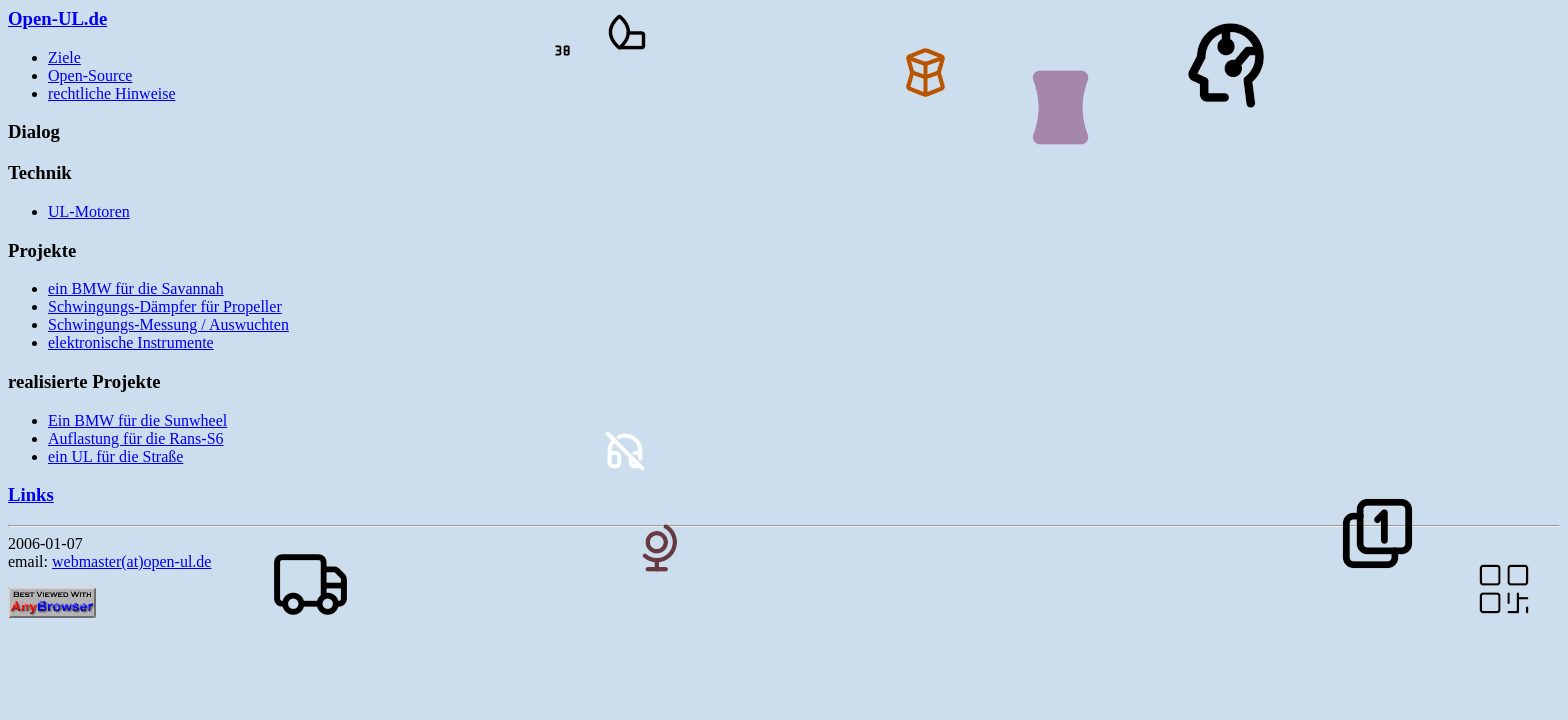 This screenshot has height=720, width=1568. I want to click on scan or generate a qr code, so click(1504, 589).